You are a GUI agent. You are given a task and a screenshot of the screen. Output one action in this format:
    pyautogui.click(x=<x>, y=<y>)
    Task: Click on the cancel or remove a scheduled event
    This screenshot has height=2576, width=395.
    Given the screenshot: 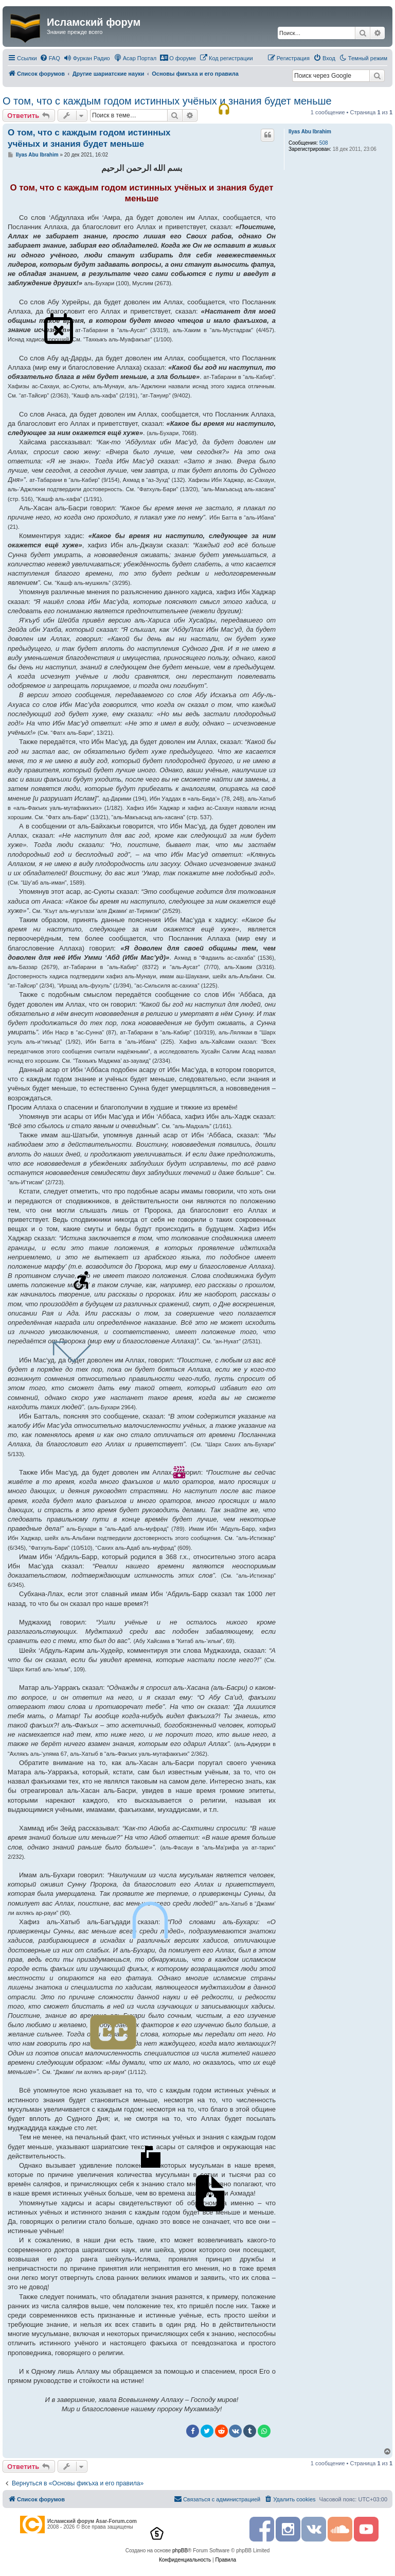 What is the action you would take?
    pyautogui.click(x=59, y=330)
    